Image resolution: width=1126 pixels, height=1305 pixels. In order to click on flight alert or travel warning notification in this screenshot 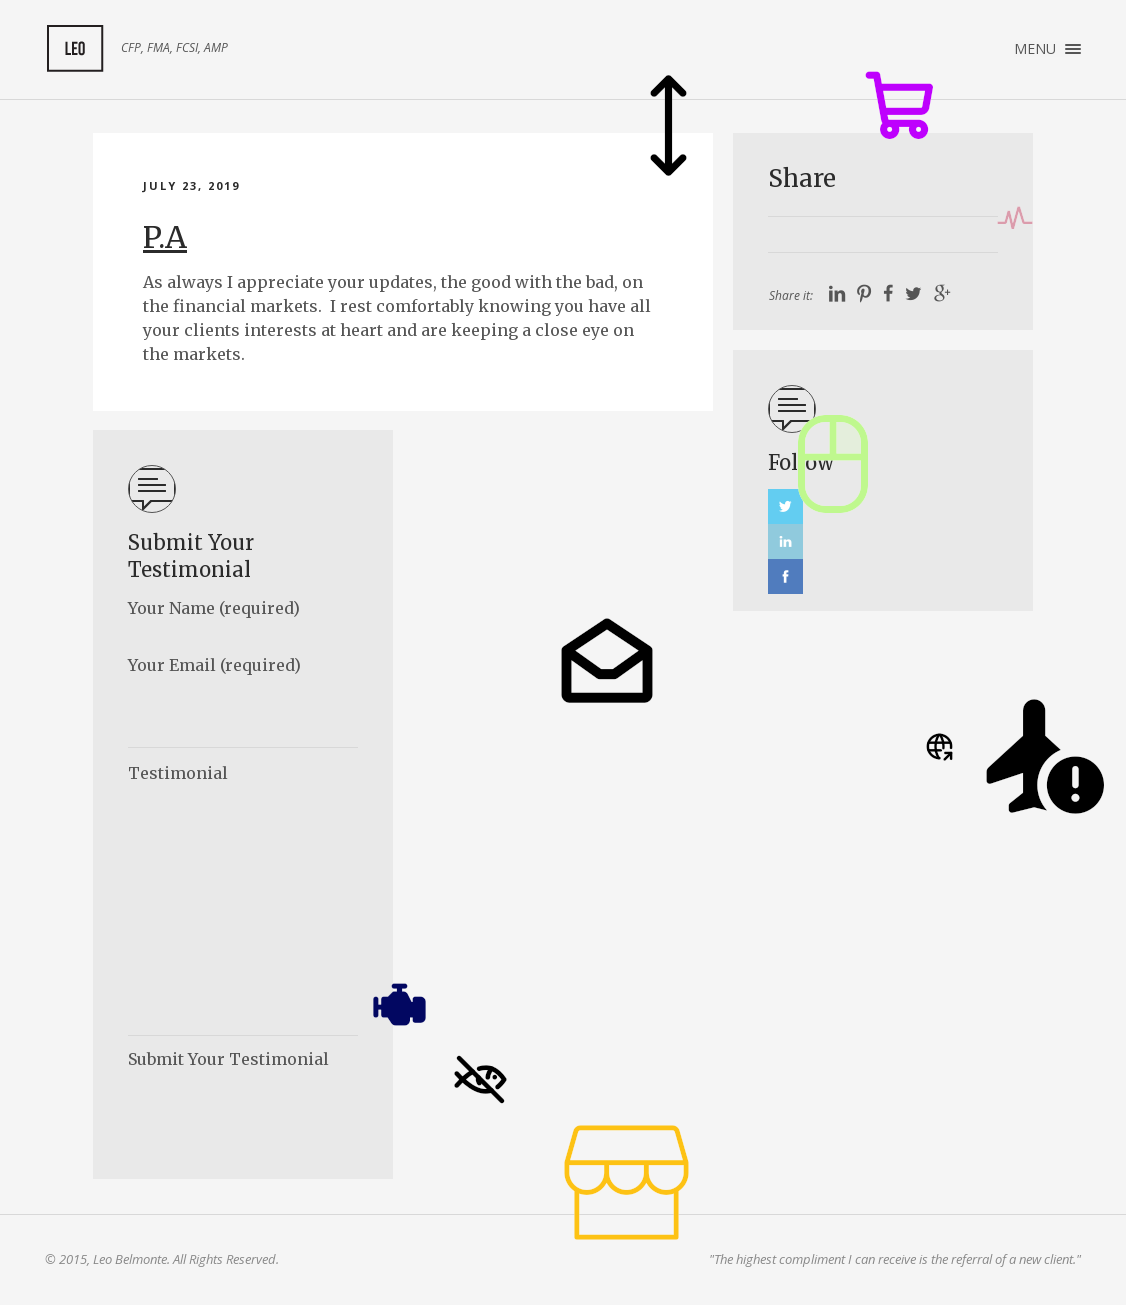, I will do `click(1040, 756)`.